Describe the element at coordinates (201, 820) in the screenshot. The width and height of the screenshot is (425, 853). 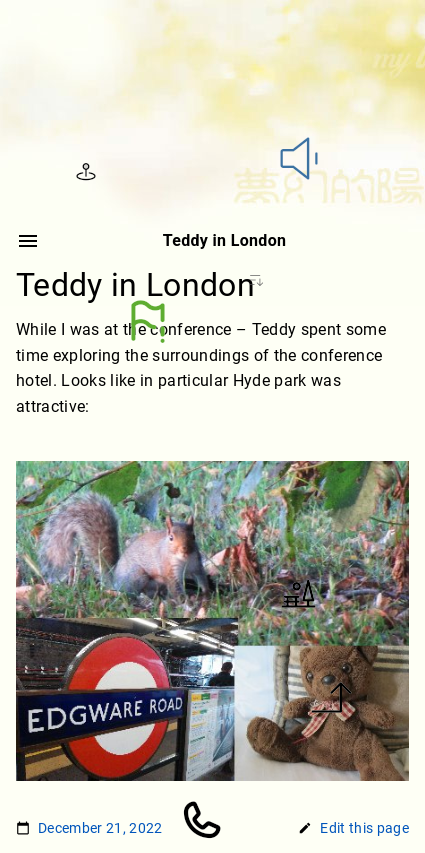
I see `make a phone call` at that location.